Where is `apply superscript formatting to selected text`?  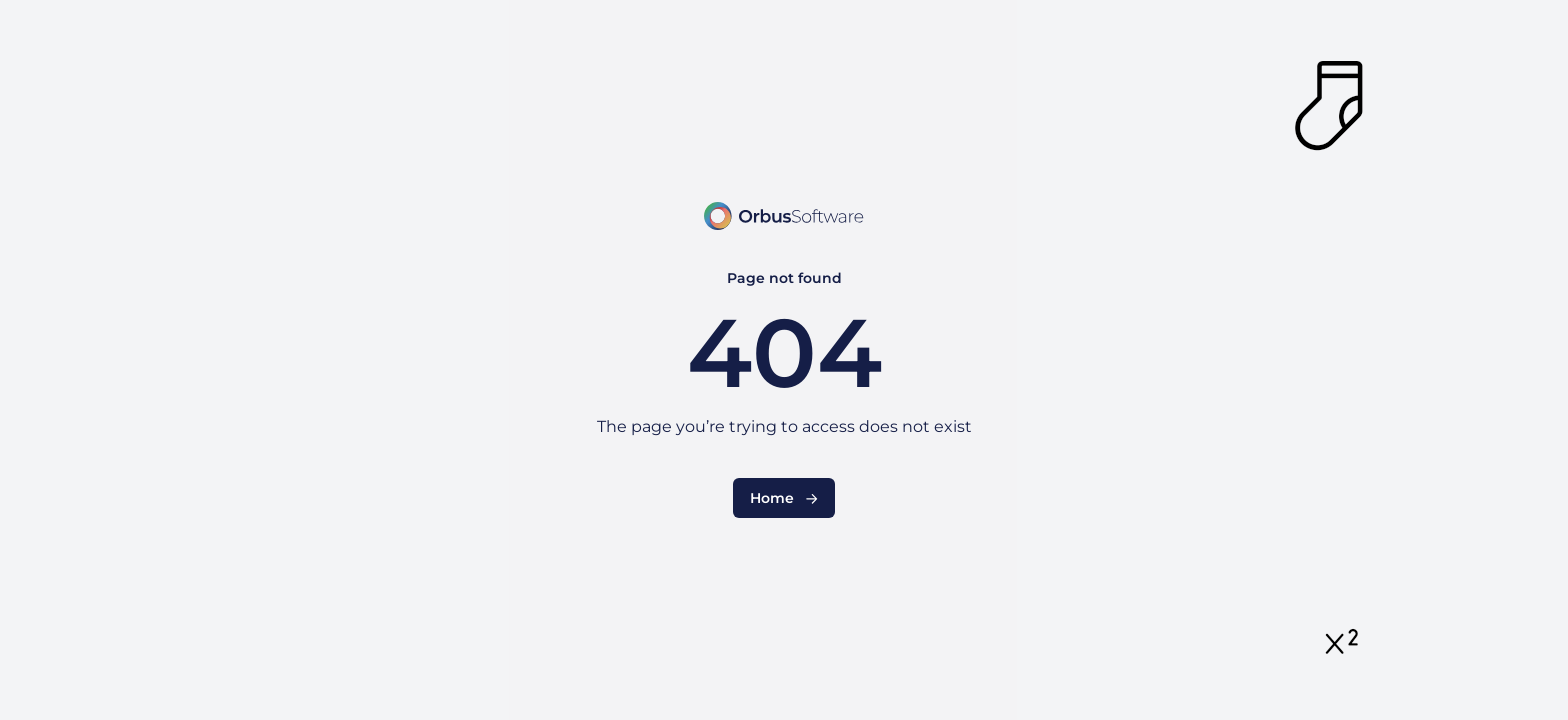
apply superscript formatting to selected text is located at coordinates (1340, 642).